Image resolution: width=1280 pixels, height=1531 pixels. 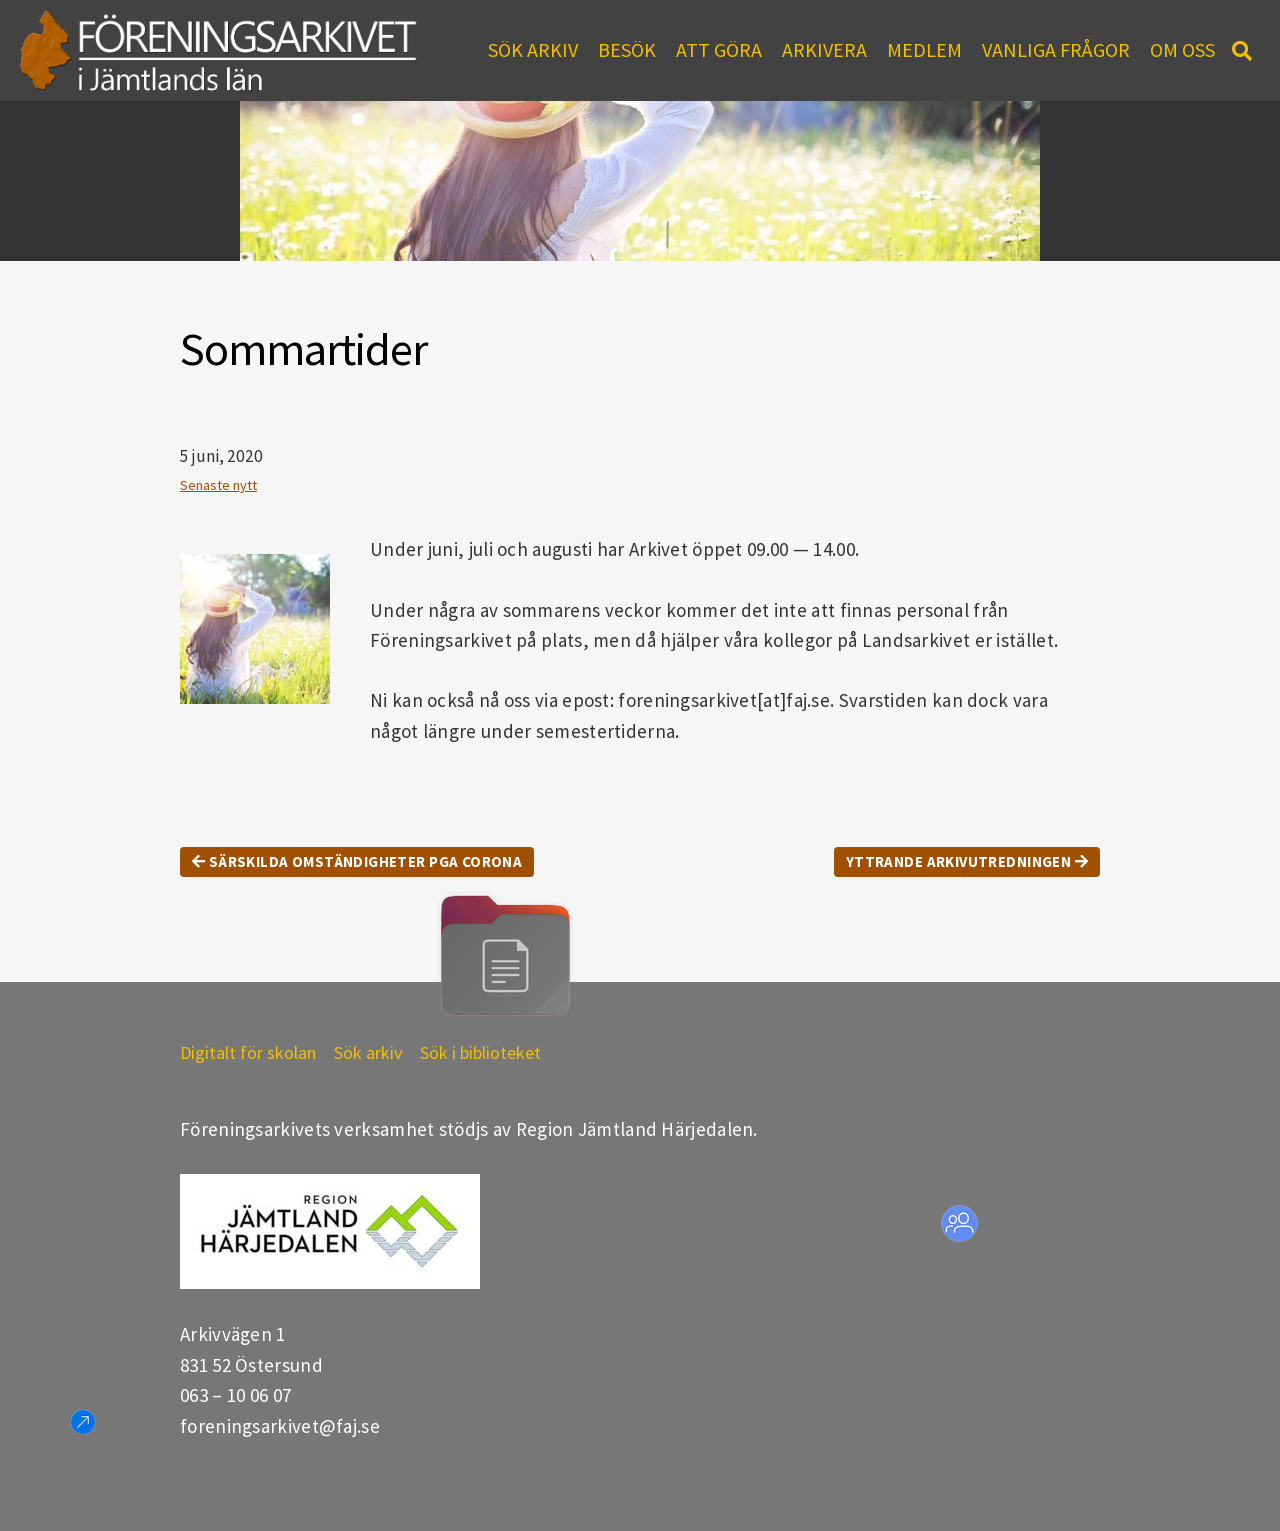 What do you see at coordinates (959, 1223) in the screenshot?
I see `switch to a different user account` at bounding box center [959, 1223].